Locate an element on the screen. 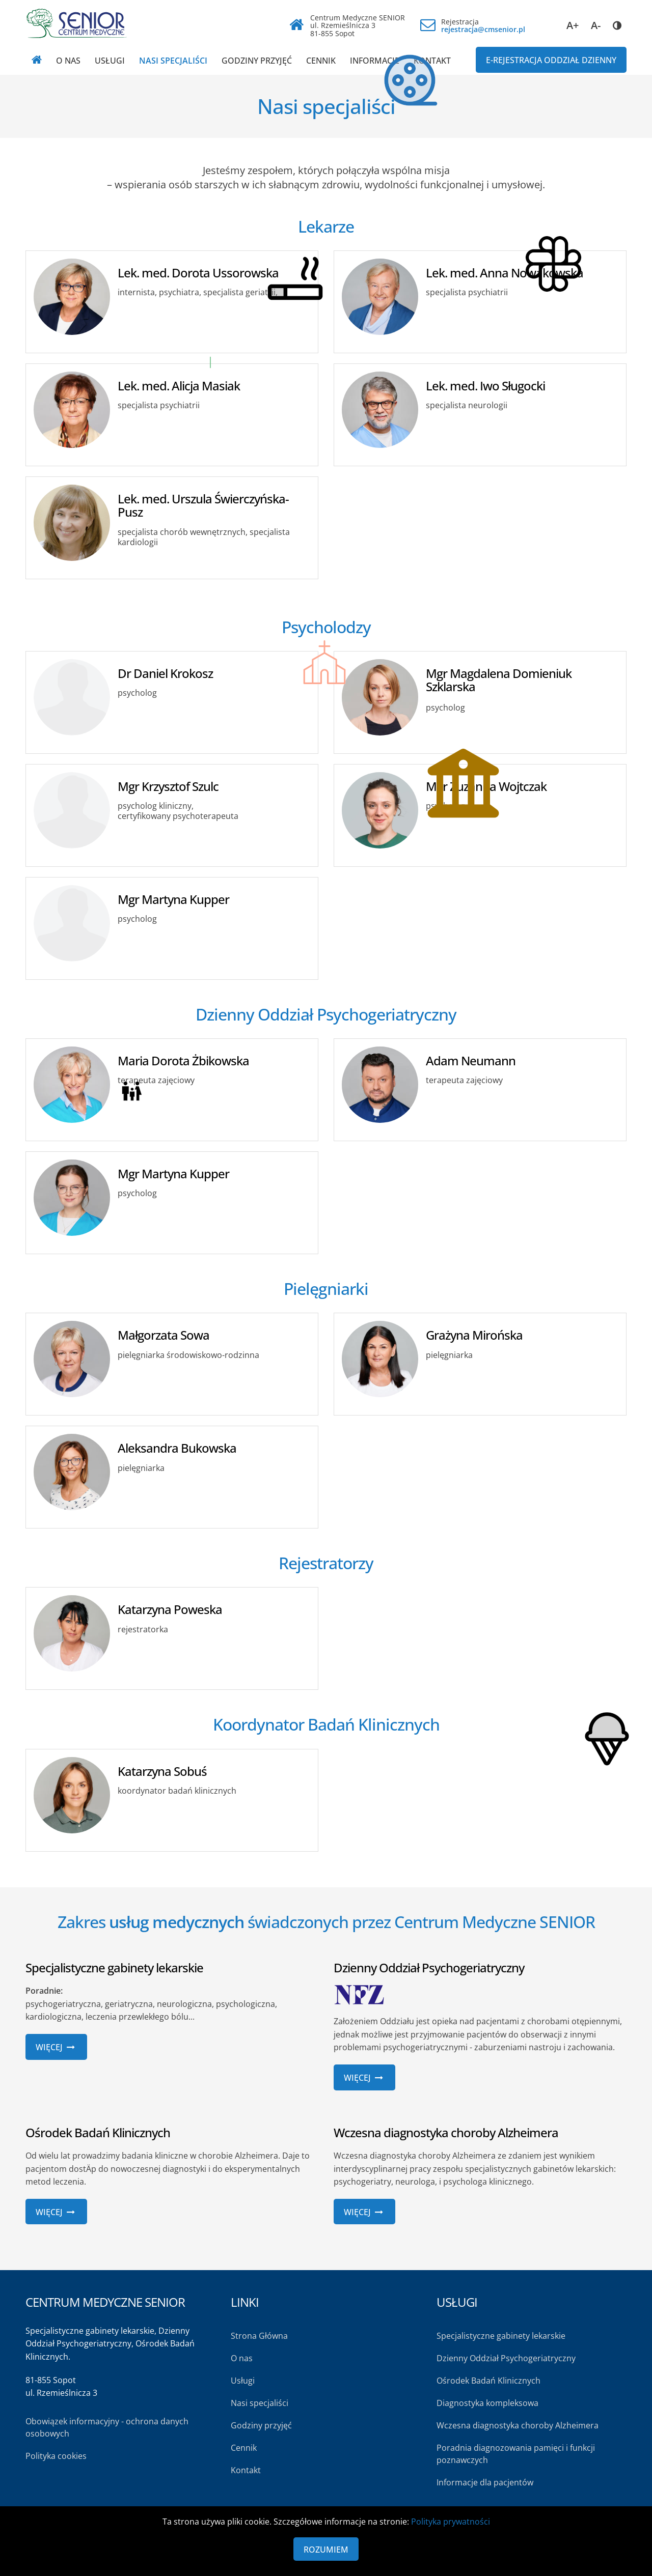 The width and height of the screenshot is (652, 2576). browse dessert or ice cream options is located at coordinates (607, 1738).